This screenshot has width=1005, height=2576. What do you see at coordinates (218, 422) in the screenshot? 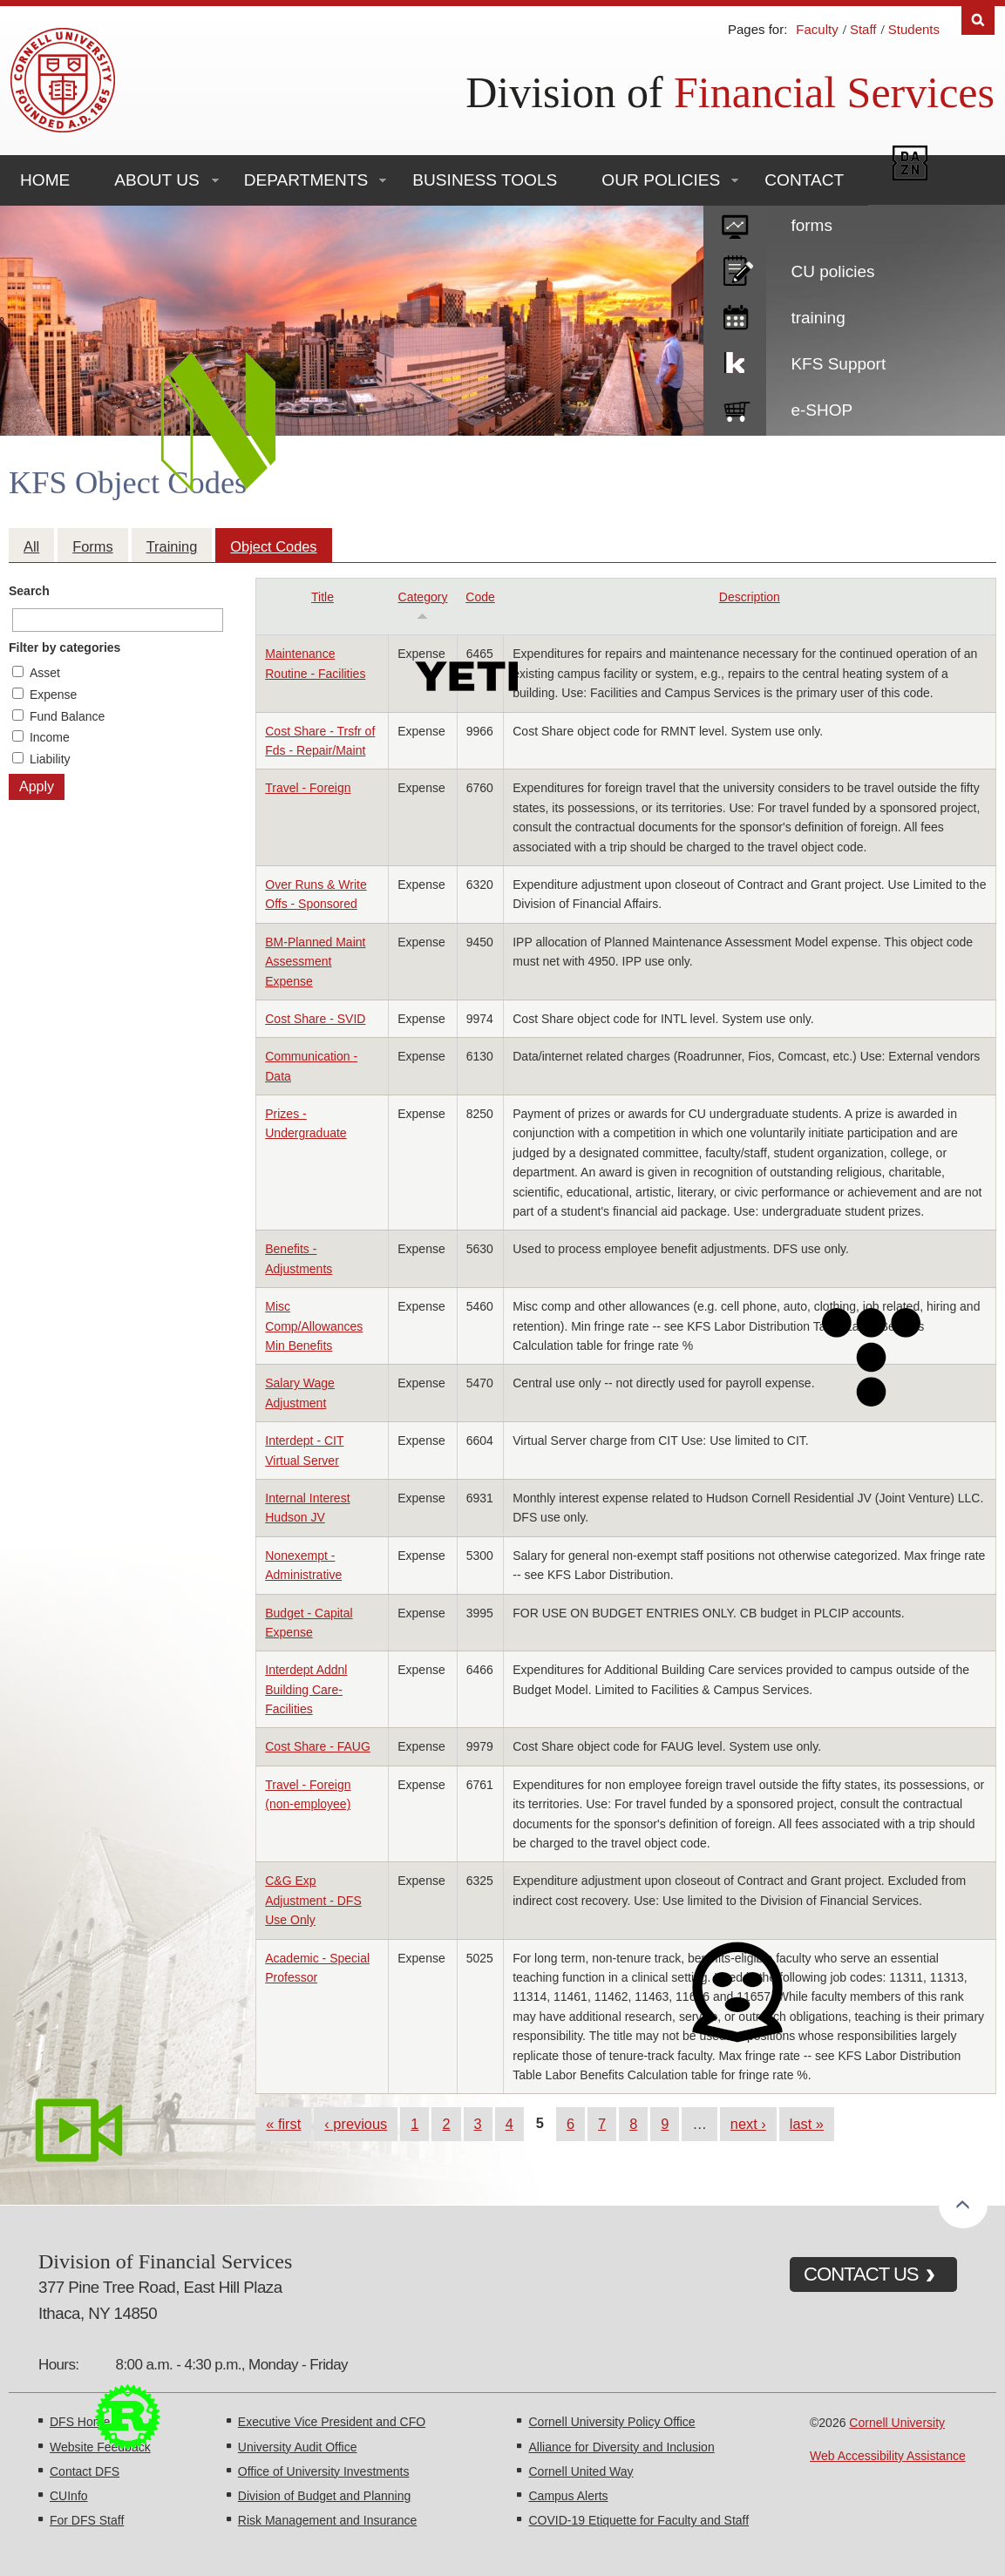
I see `open neovim text editor` at bounding box center [218, 422].